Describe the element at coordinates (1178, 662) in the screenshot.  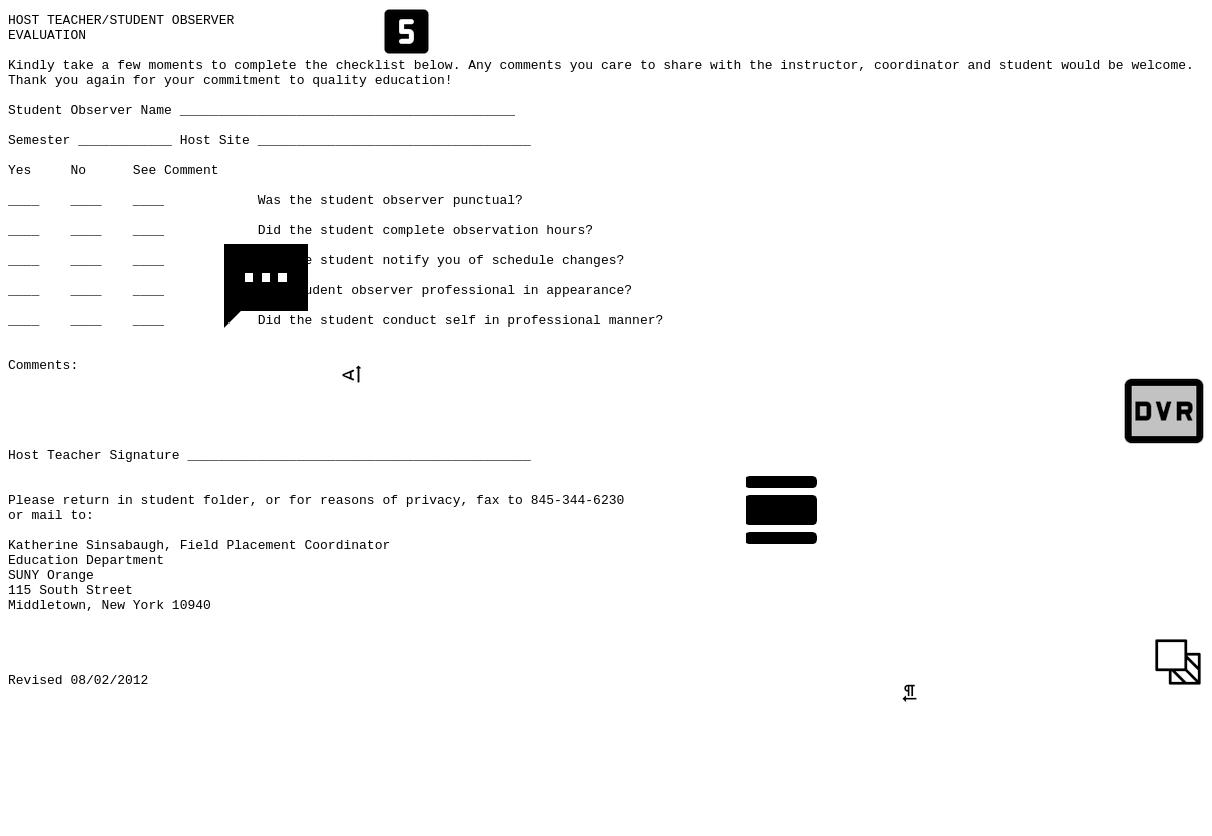
I see `remove or subtract a layer from selection` at that location.